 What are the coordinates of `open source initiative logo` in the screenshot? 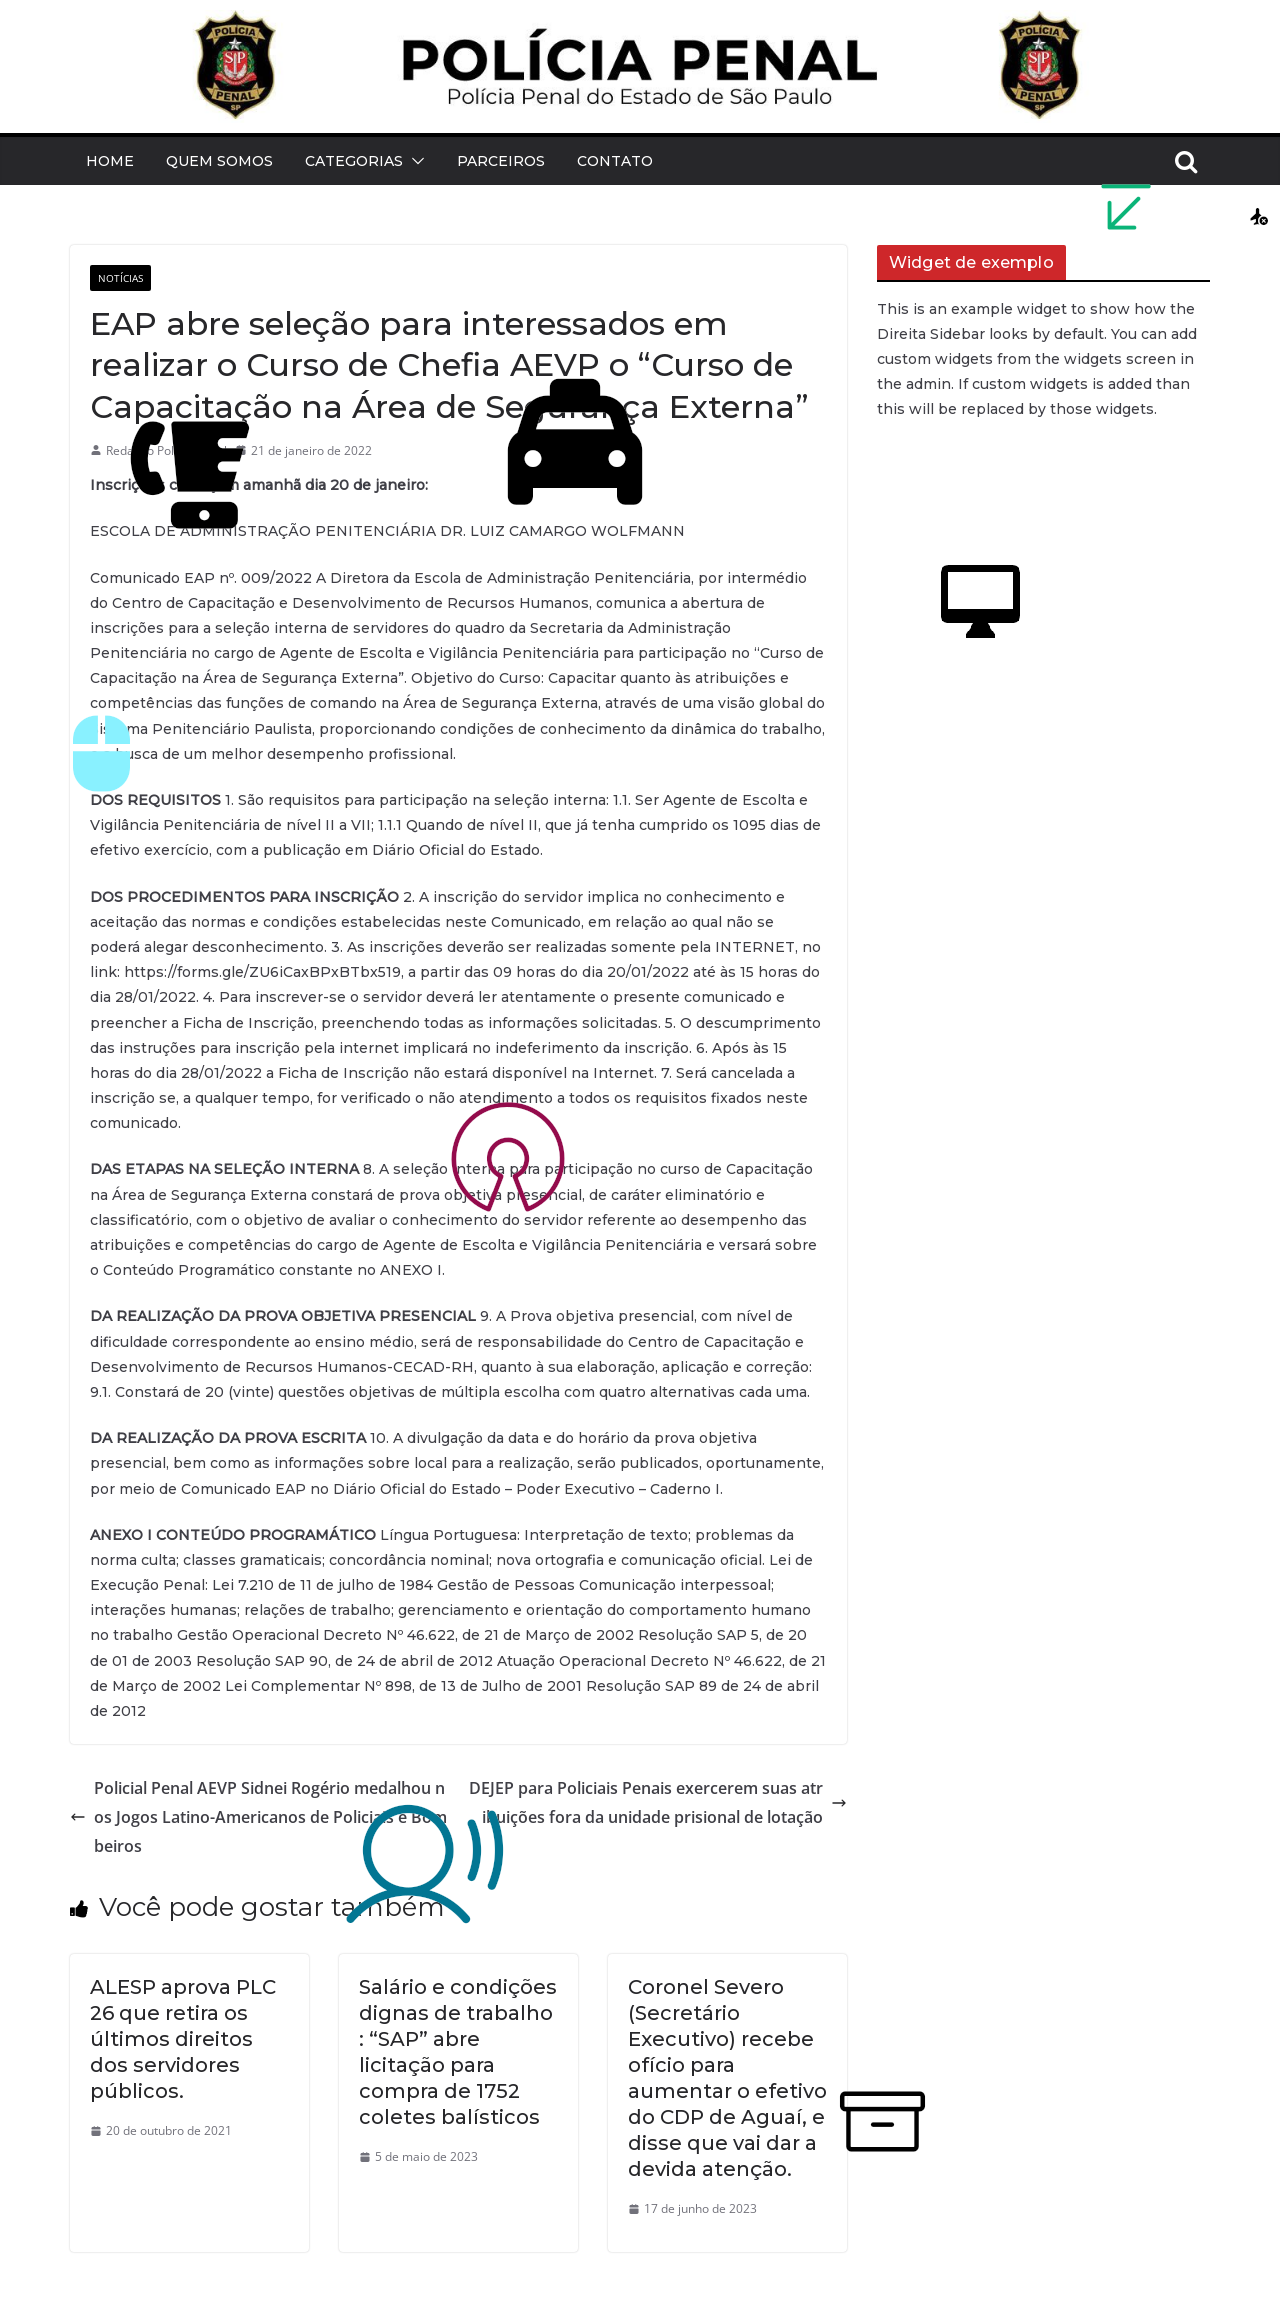 It's located at (508, 1157).